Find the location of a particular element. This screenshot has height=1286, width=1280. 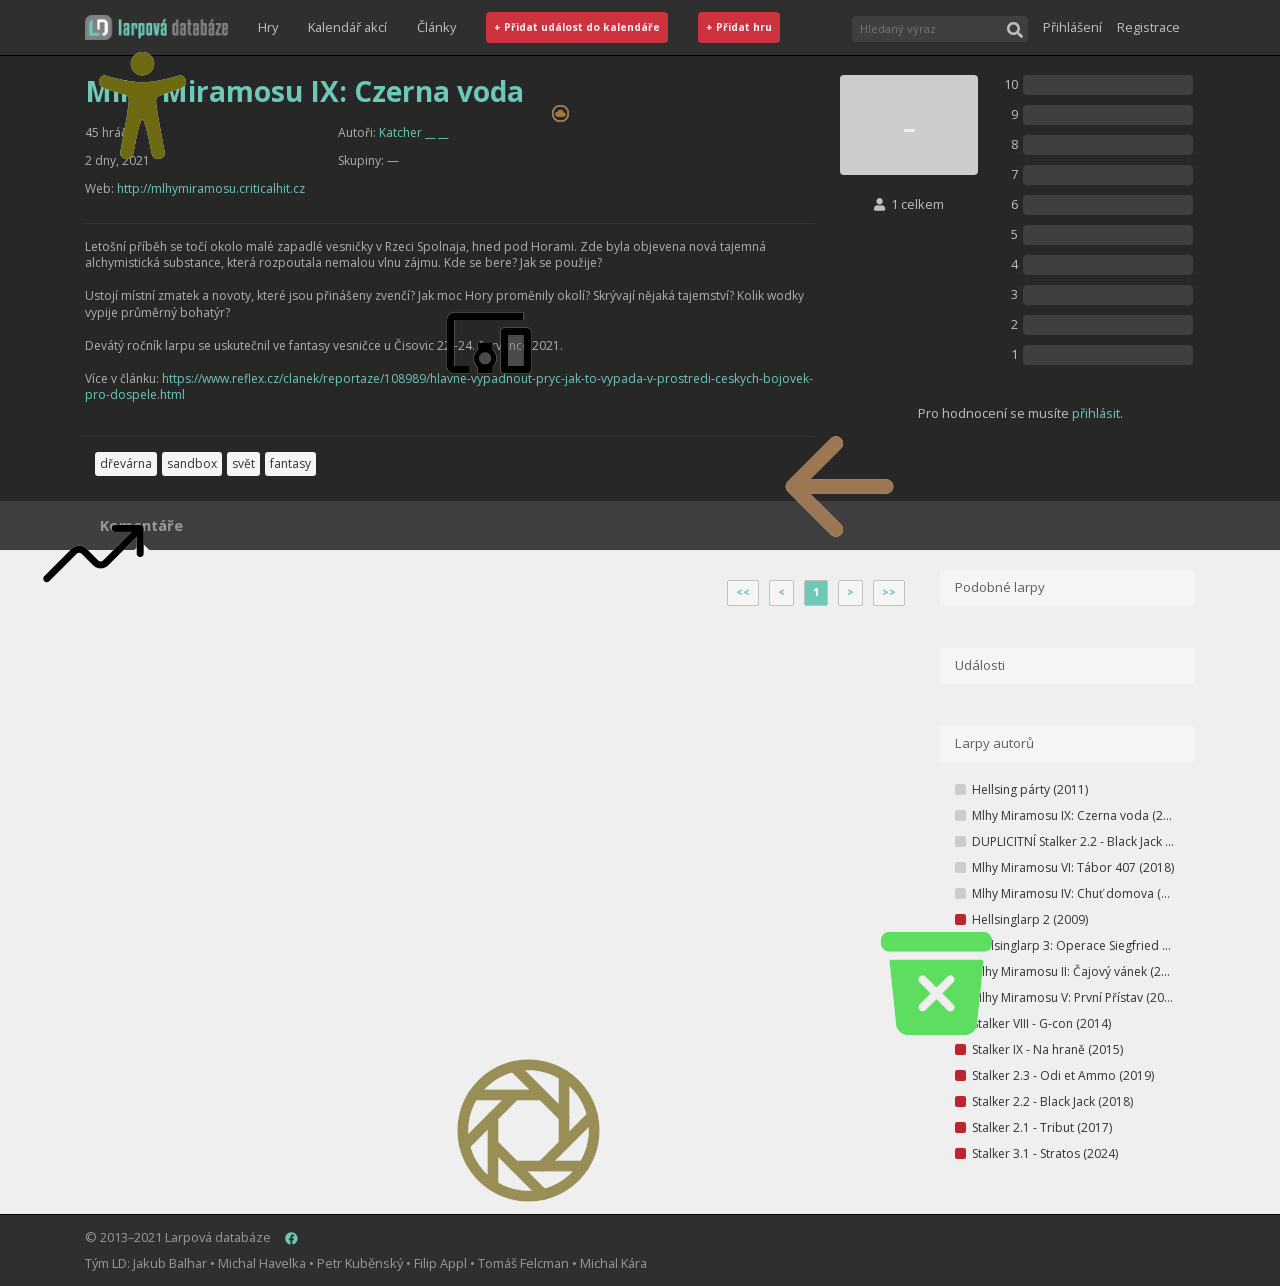

view trending or popular content is located at coordinates (93, 553).